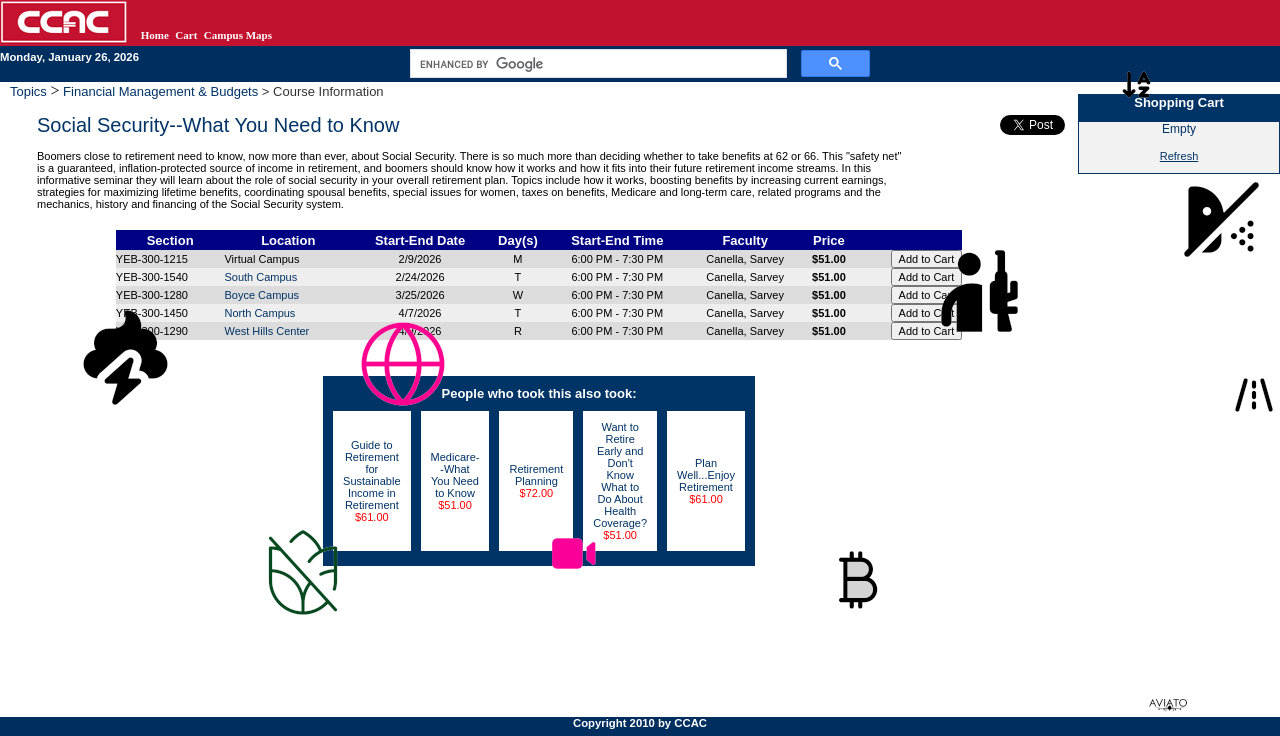  What do you see at coordinates (1136, 84) in the screenshot?
I see `sort items alphabetically from A to Z` at bounding box center [1136, 84].